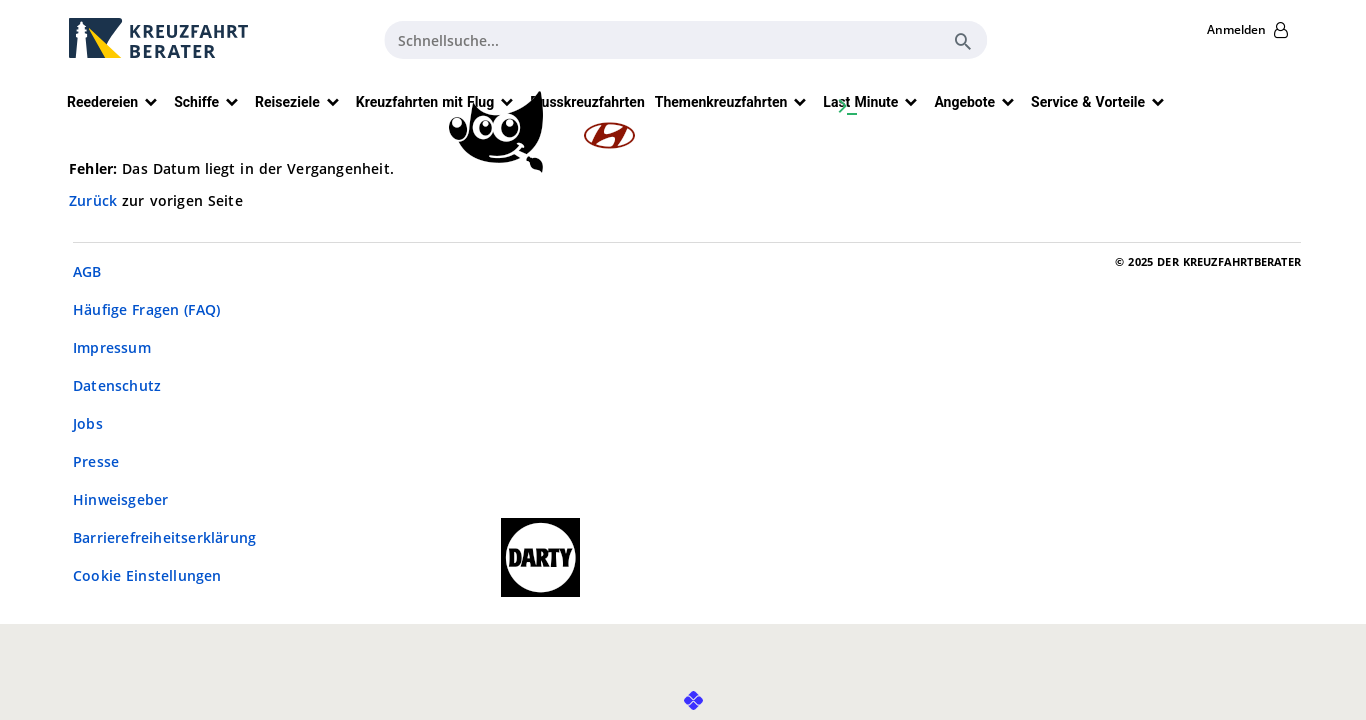 This screenshot has height=720, width=1366. I want to click on open command line interface, so click(848, 106).